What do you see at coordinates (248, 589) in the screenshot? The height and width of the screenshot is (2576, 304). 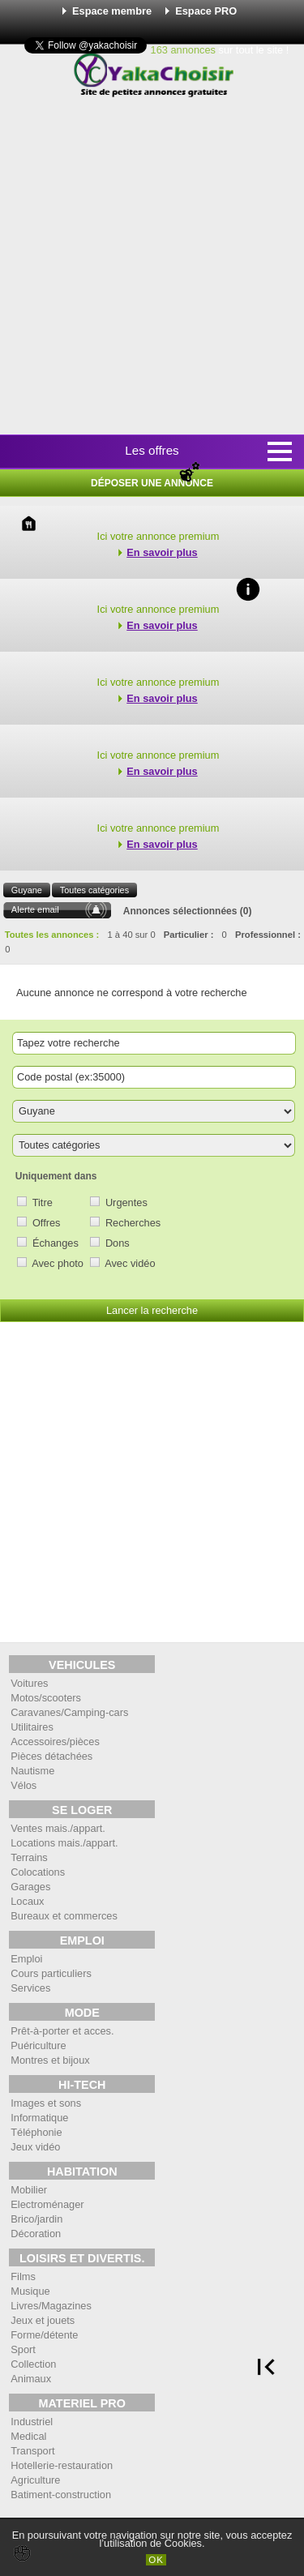 I see `view more information or details` at bounding box center [248, 589].